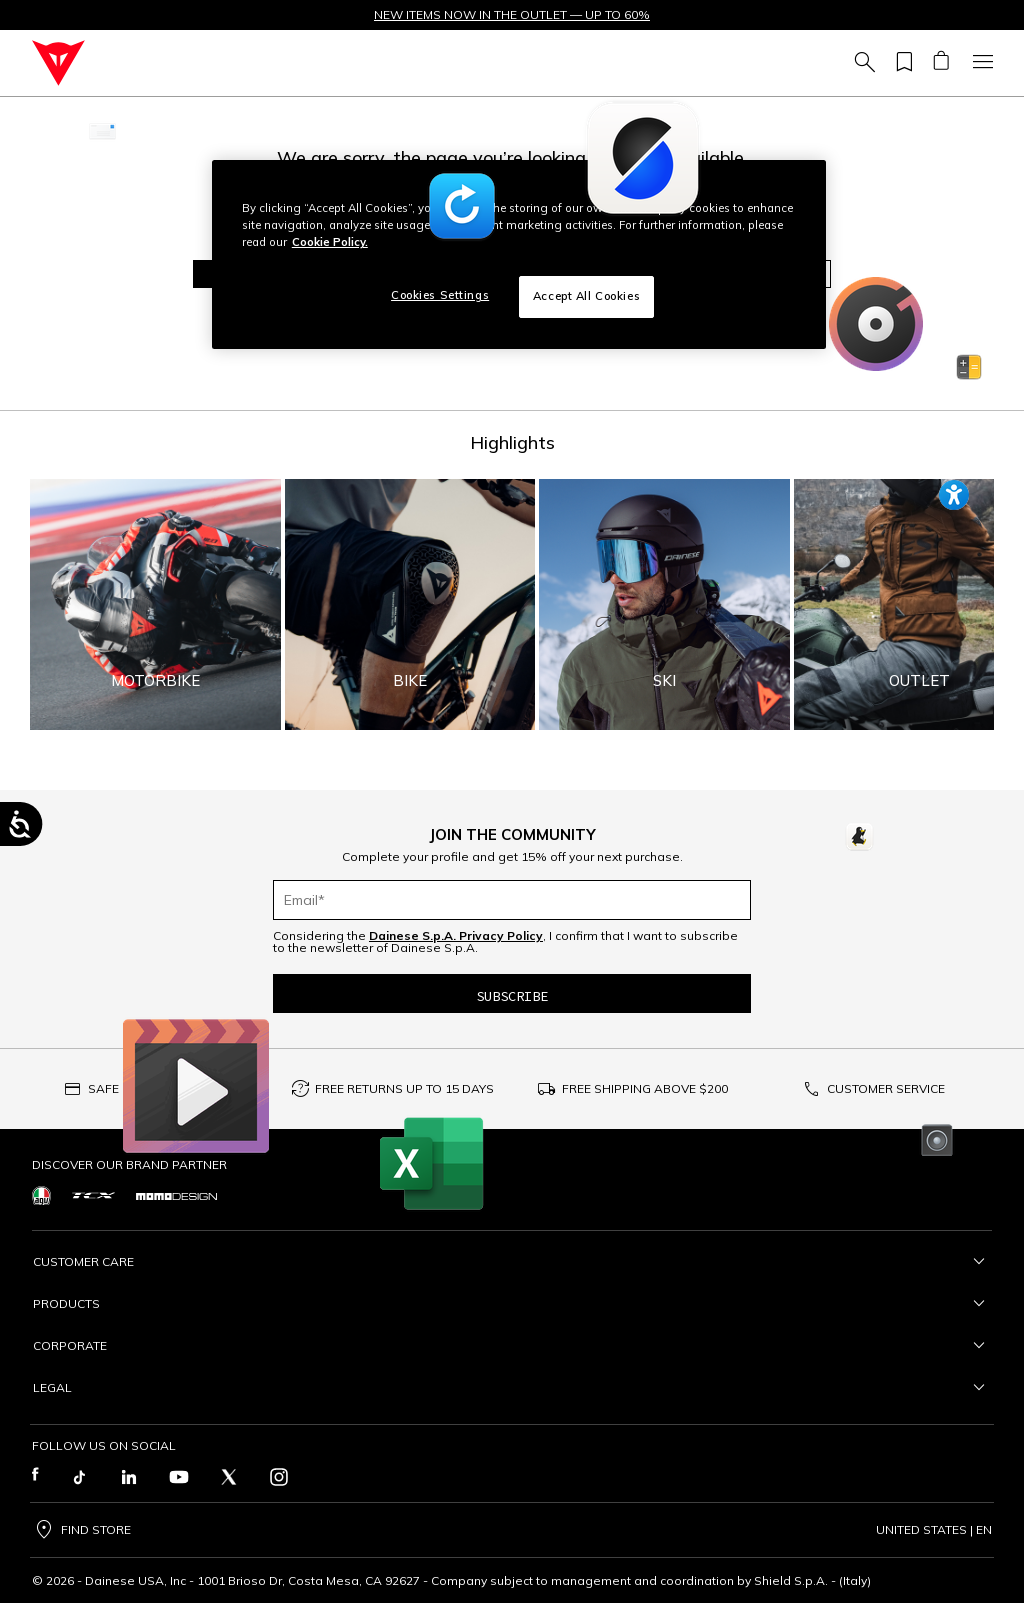  Describe the element at coordinates (462, 206) in the screenshot. I see `restart the system or application` at that location.